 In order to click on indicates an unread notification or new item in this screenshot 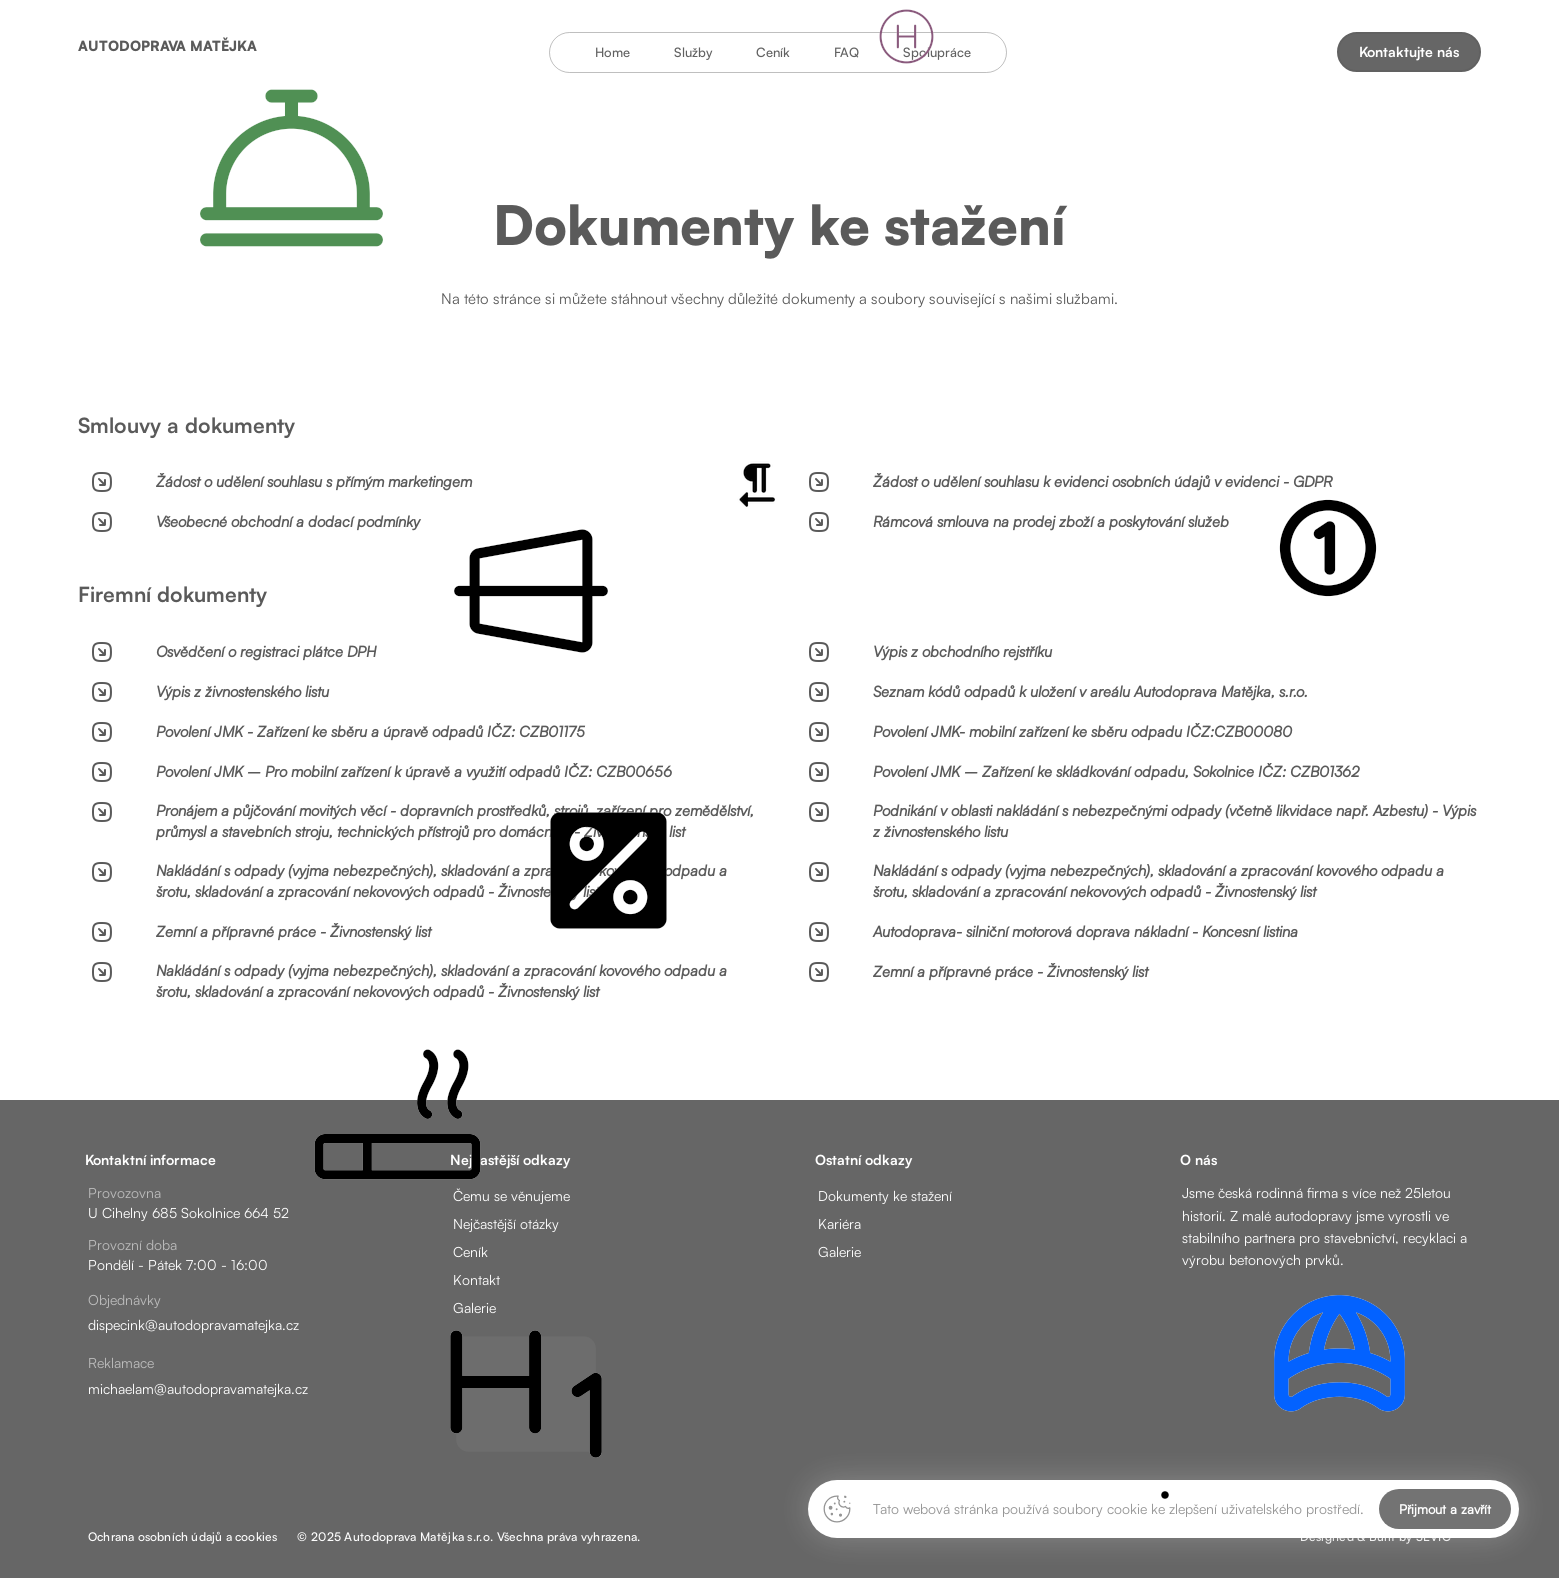, I will do `click(1165, 1495)`.